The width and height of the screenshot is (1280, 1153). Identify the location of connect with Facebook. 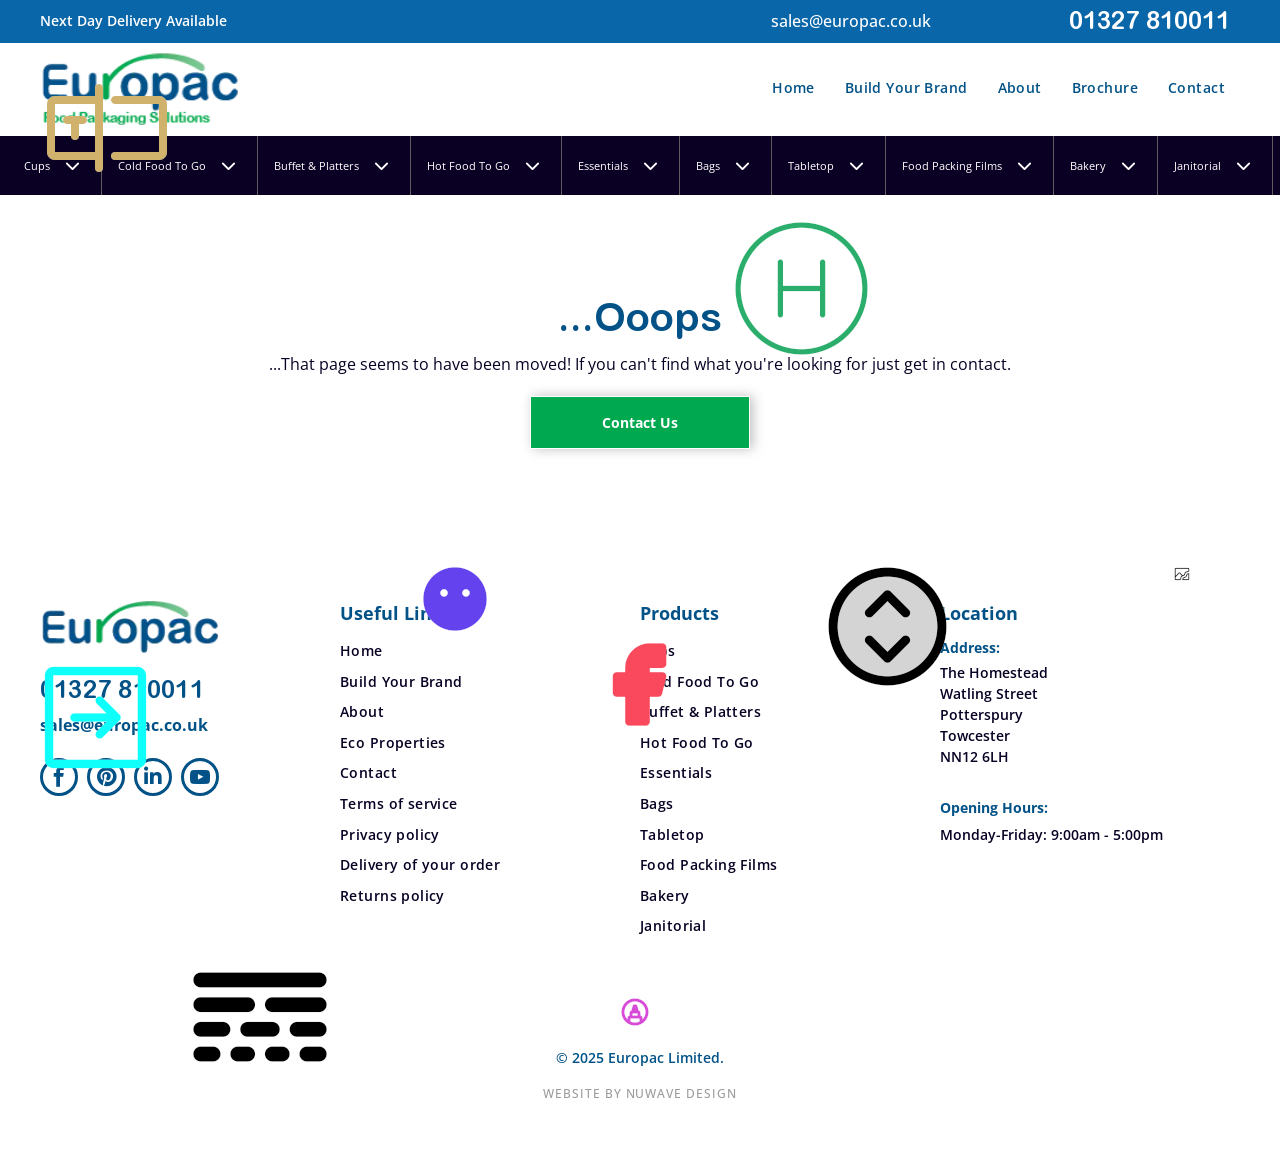
(637, 684).